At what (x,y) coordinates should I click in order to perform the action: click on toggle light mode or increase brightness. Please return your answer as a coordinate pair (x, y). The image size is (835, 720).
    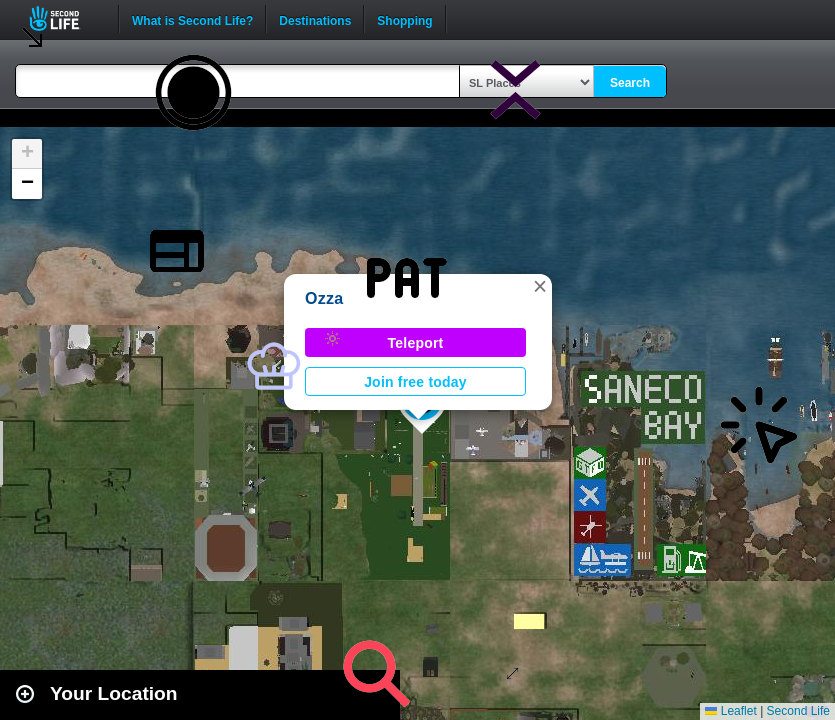
    Looking at the image, I should click on (332, 338).